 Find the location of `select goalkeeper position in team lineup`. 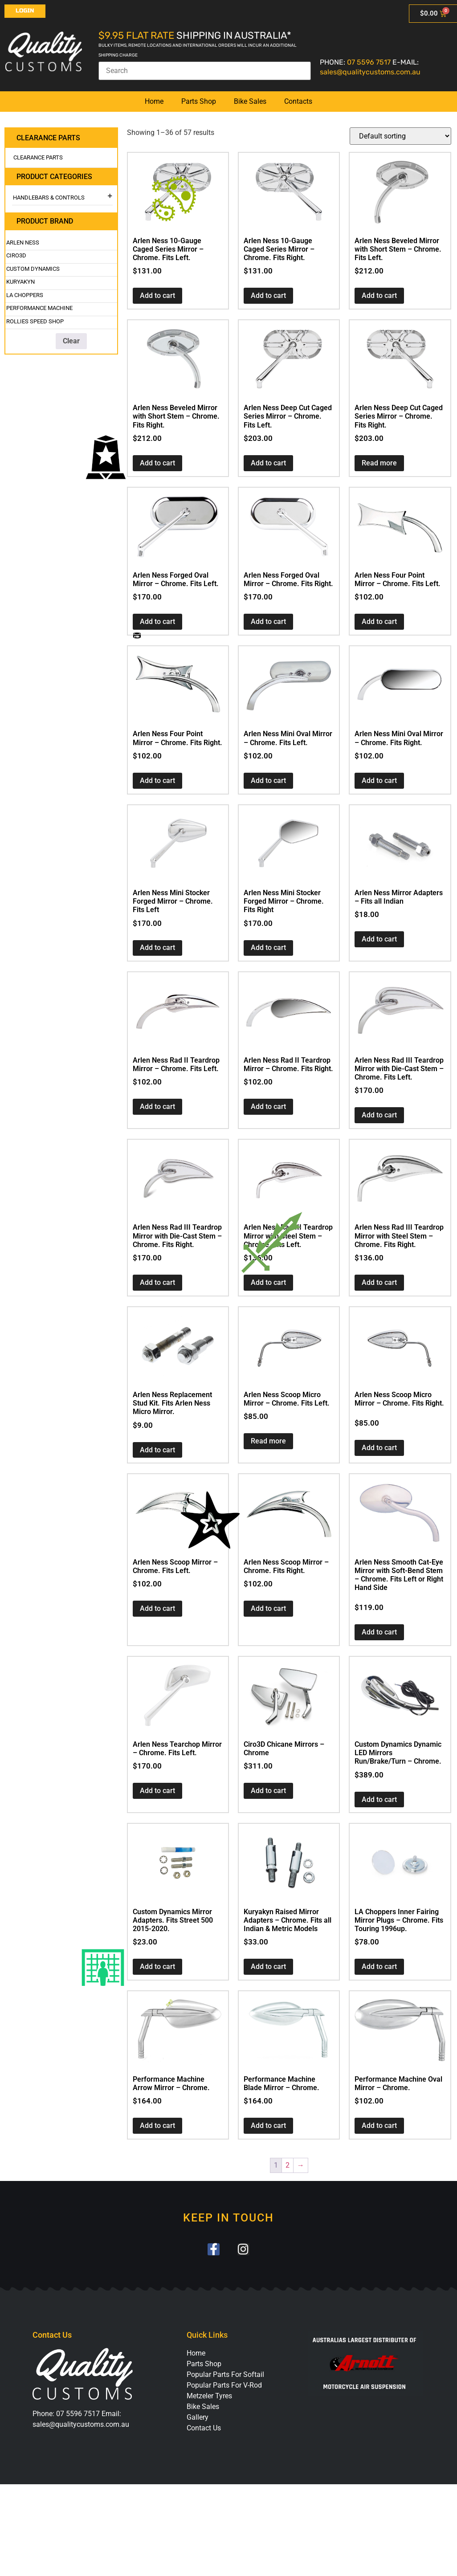

select goalkeeper position in team lineup is located at coordinates (103, 1965).